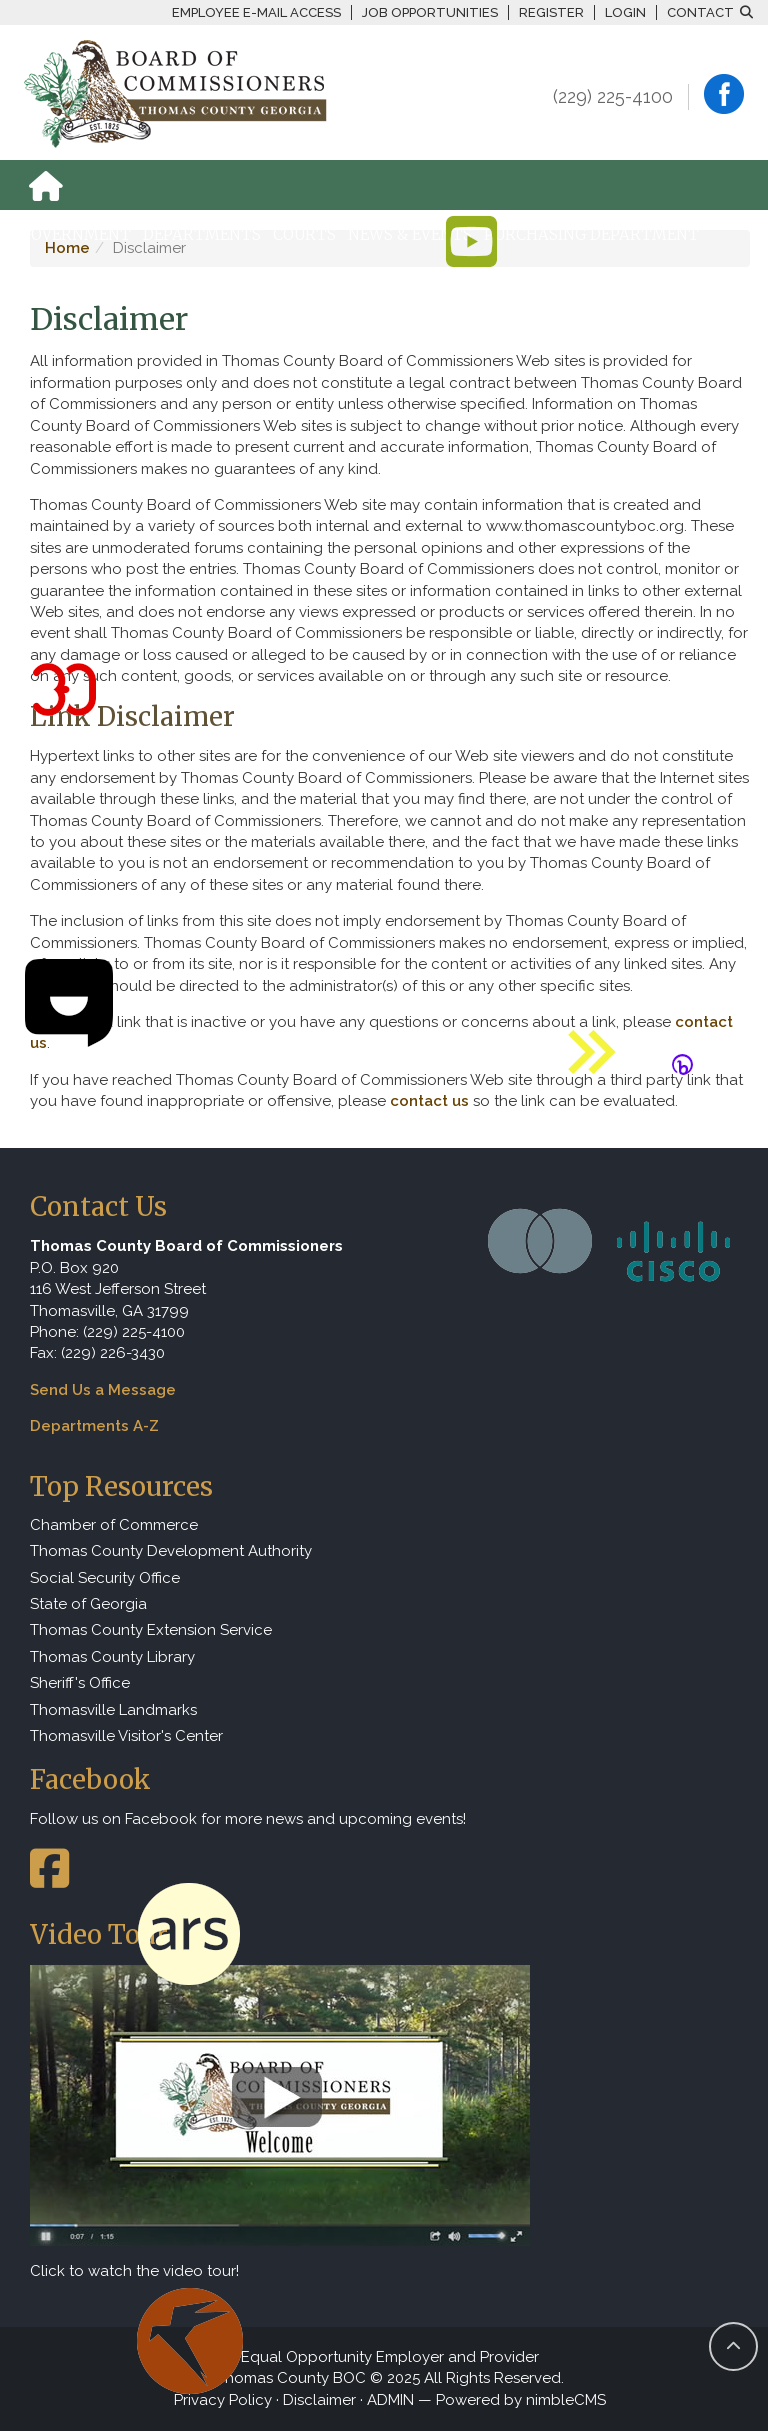  What do you see at coordinates (682, 1064) in the screenshot?
I see `open bitly link shortening service` at bounding box center [682, 1064].